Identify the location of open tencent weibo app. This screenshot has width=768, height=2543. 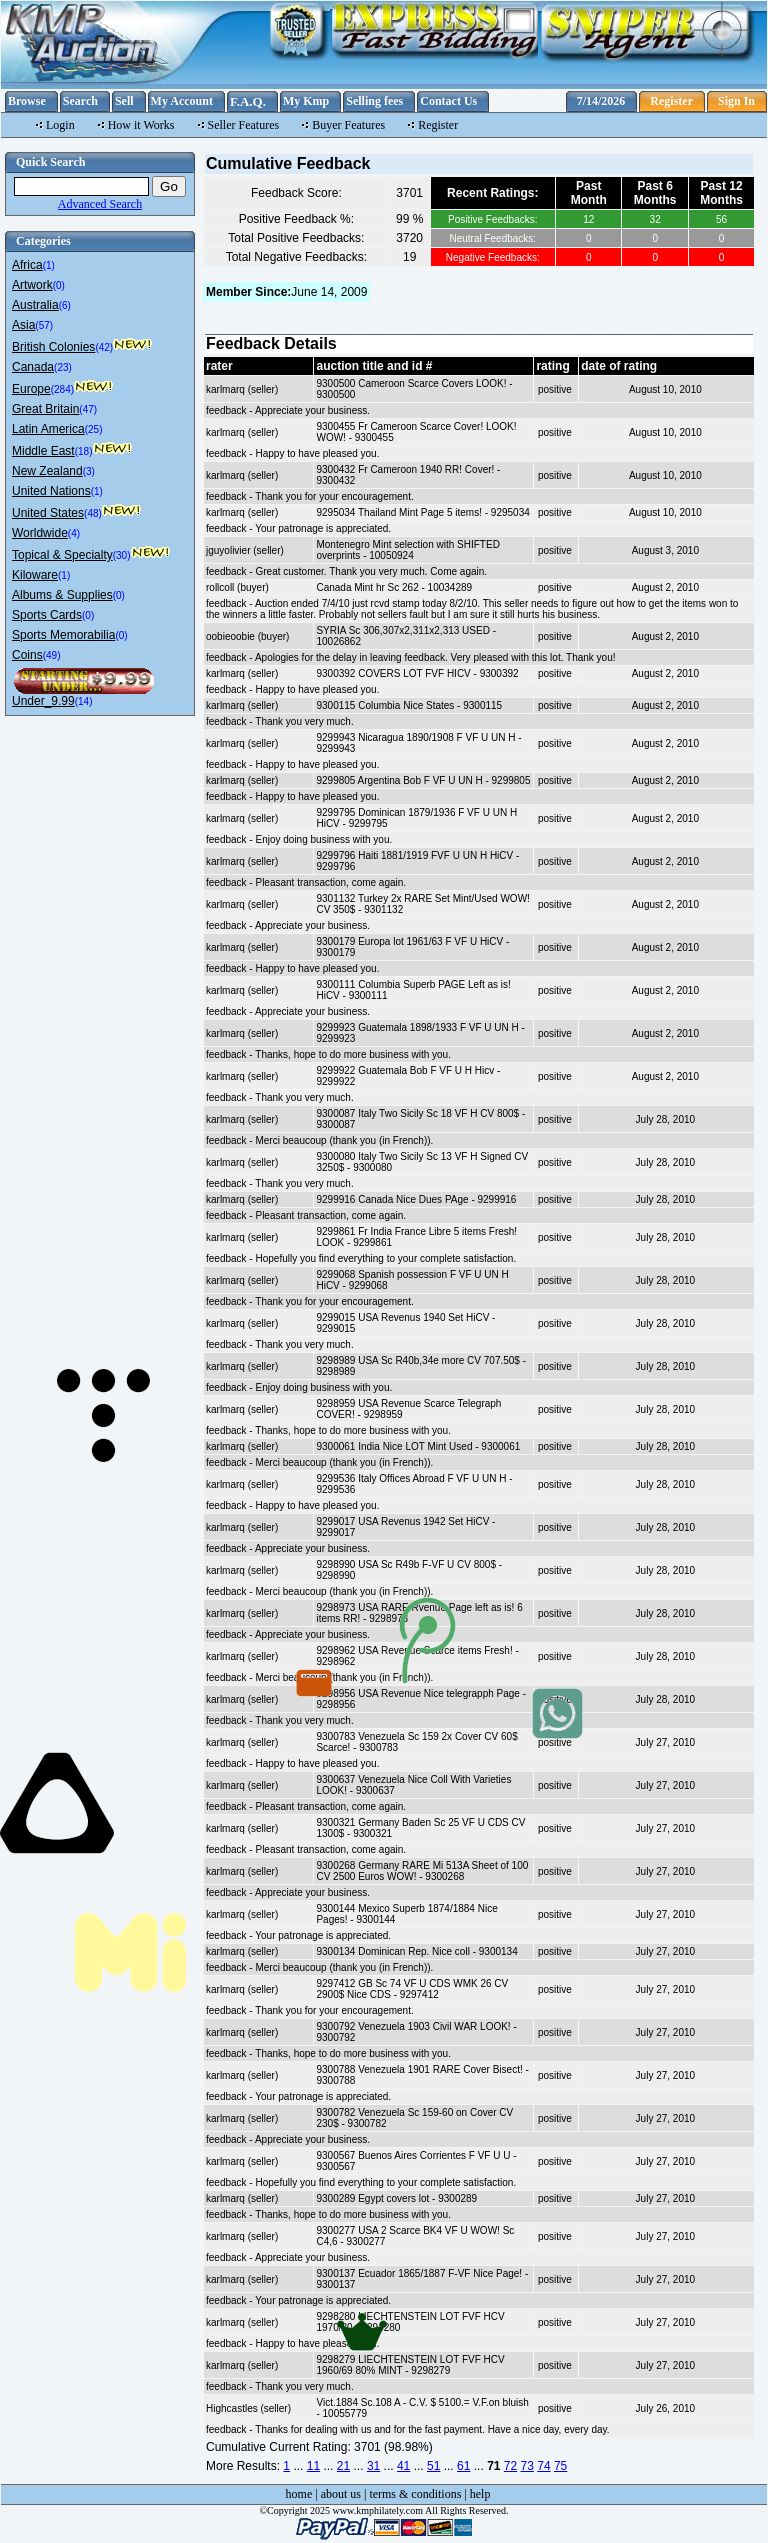
(427, 1640).